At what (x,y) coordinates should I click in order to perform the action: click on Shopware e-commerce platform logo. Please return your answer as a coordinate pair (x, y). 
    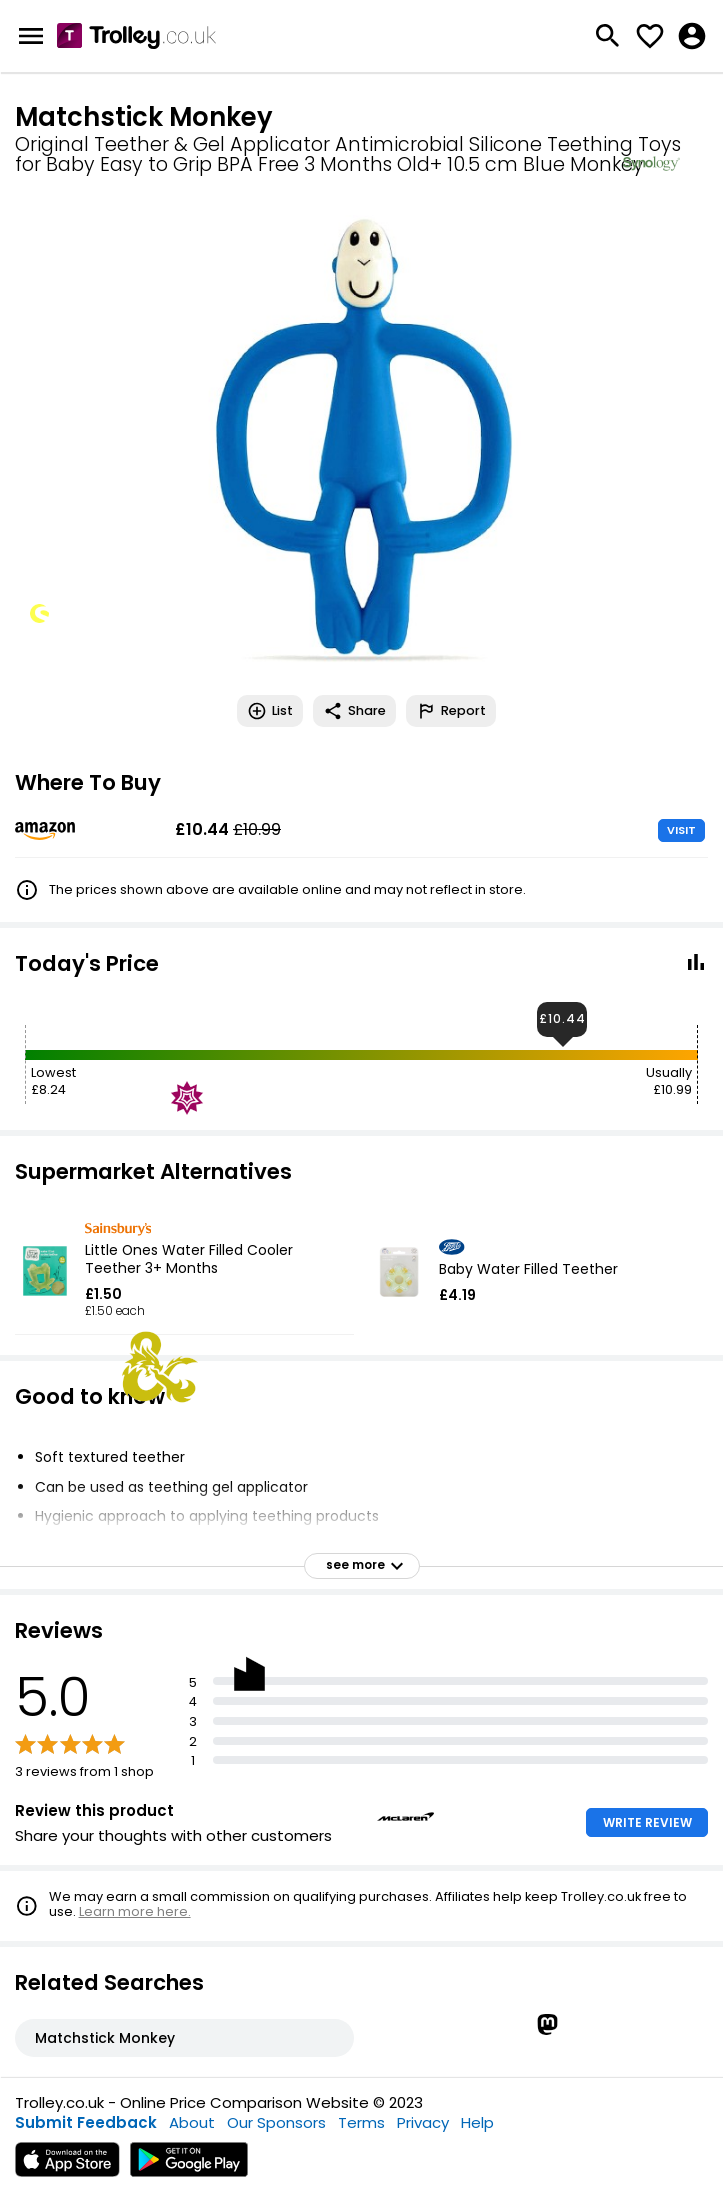
    Looking at the image, I should click on (39, 613).